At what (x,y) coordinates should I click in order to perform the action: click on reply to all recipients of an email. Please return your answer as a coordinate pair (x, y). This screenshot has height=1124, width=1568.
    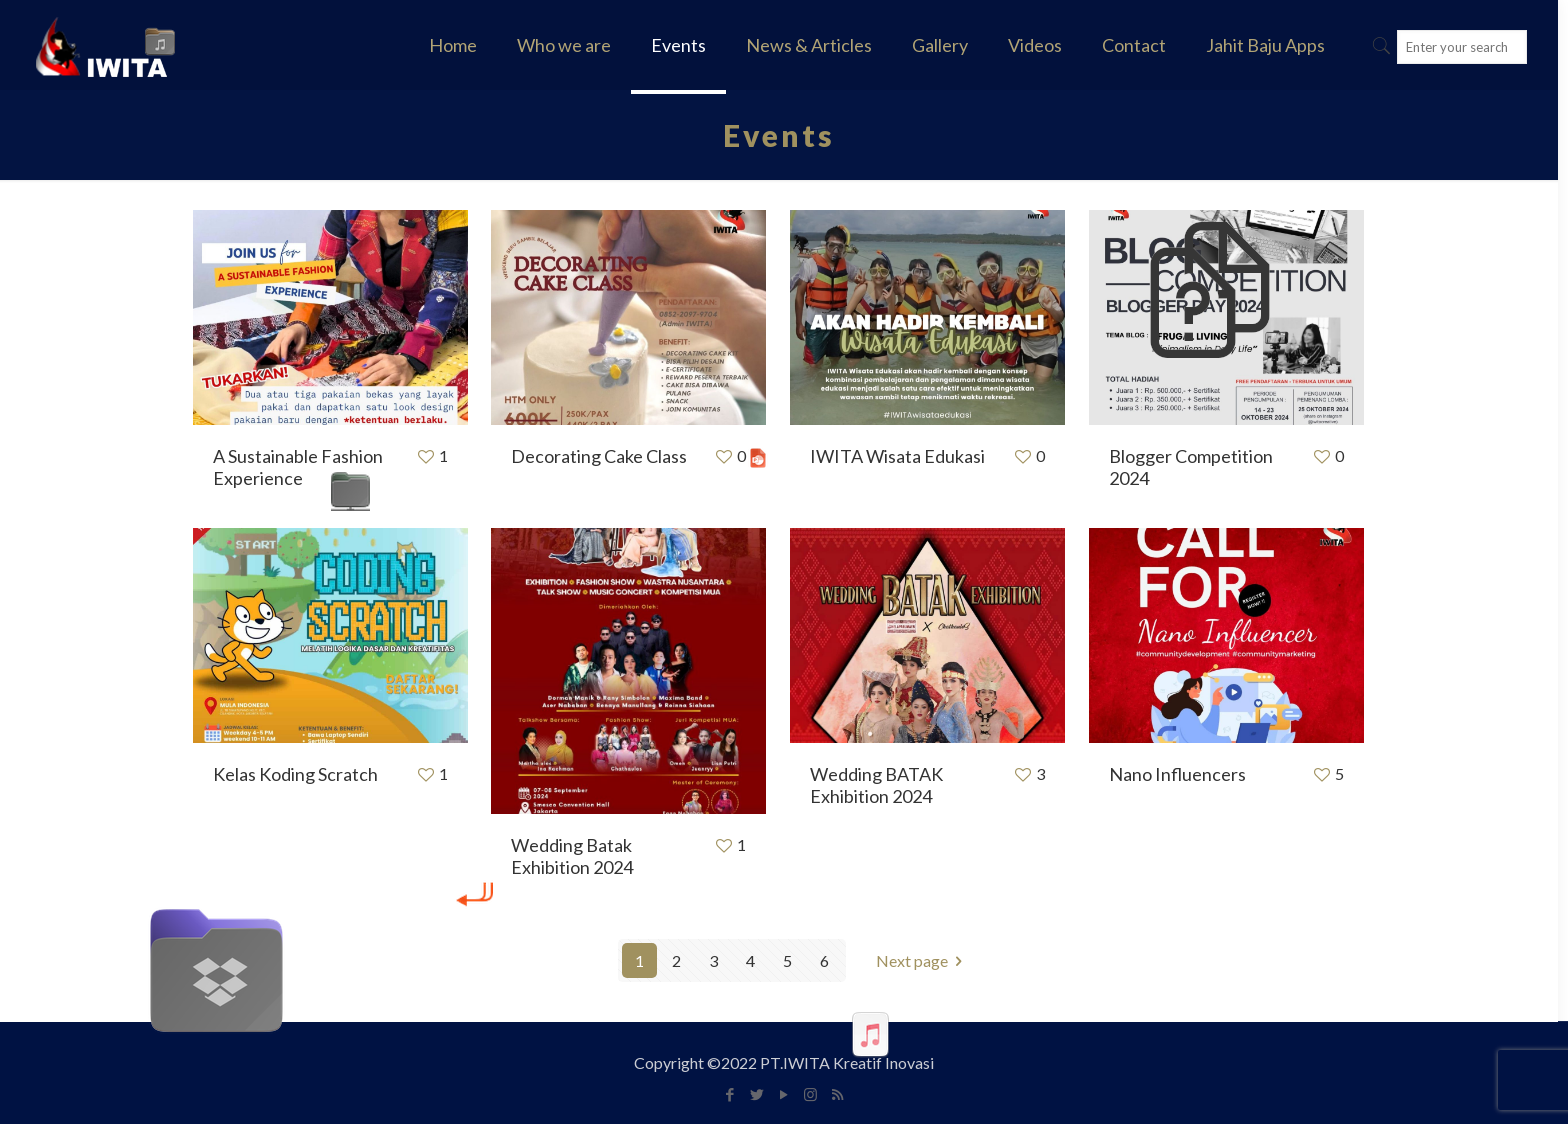
    Looking at the image, I should click on (474, 892).